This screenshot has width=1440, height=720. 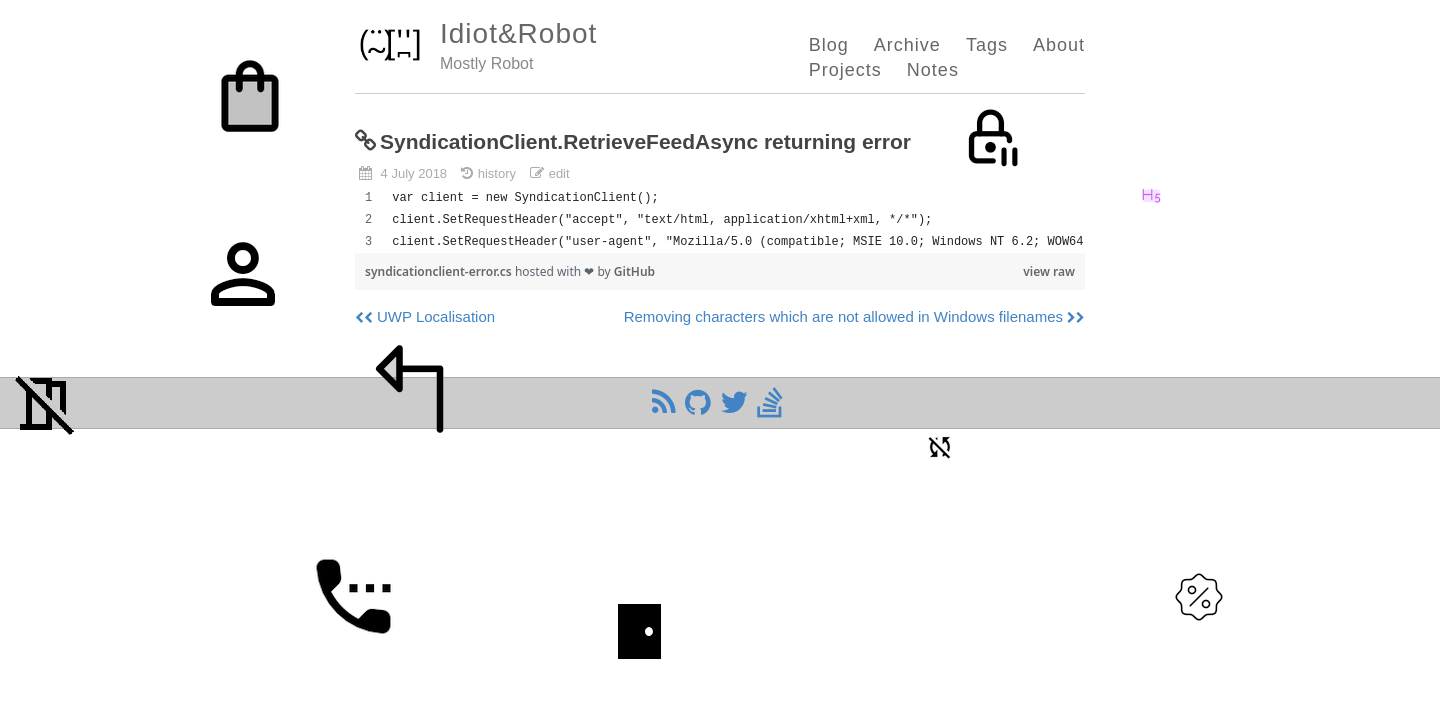 What do you see at coordinates (1150, 195) in the screenshot?
I see `format text as heading level 5` at bounding box center [1150, 195].